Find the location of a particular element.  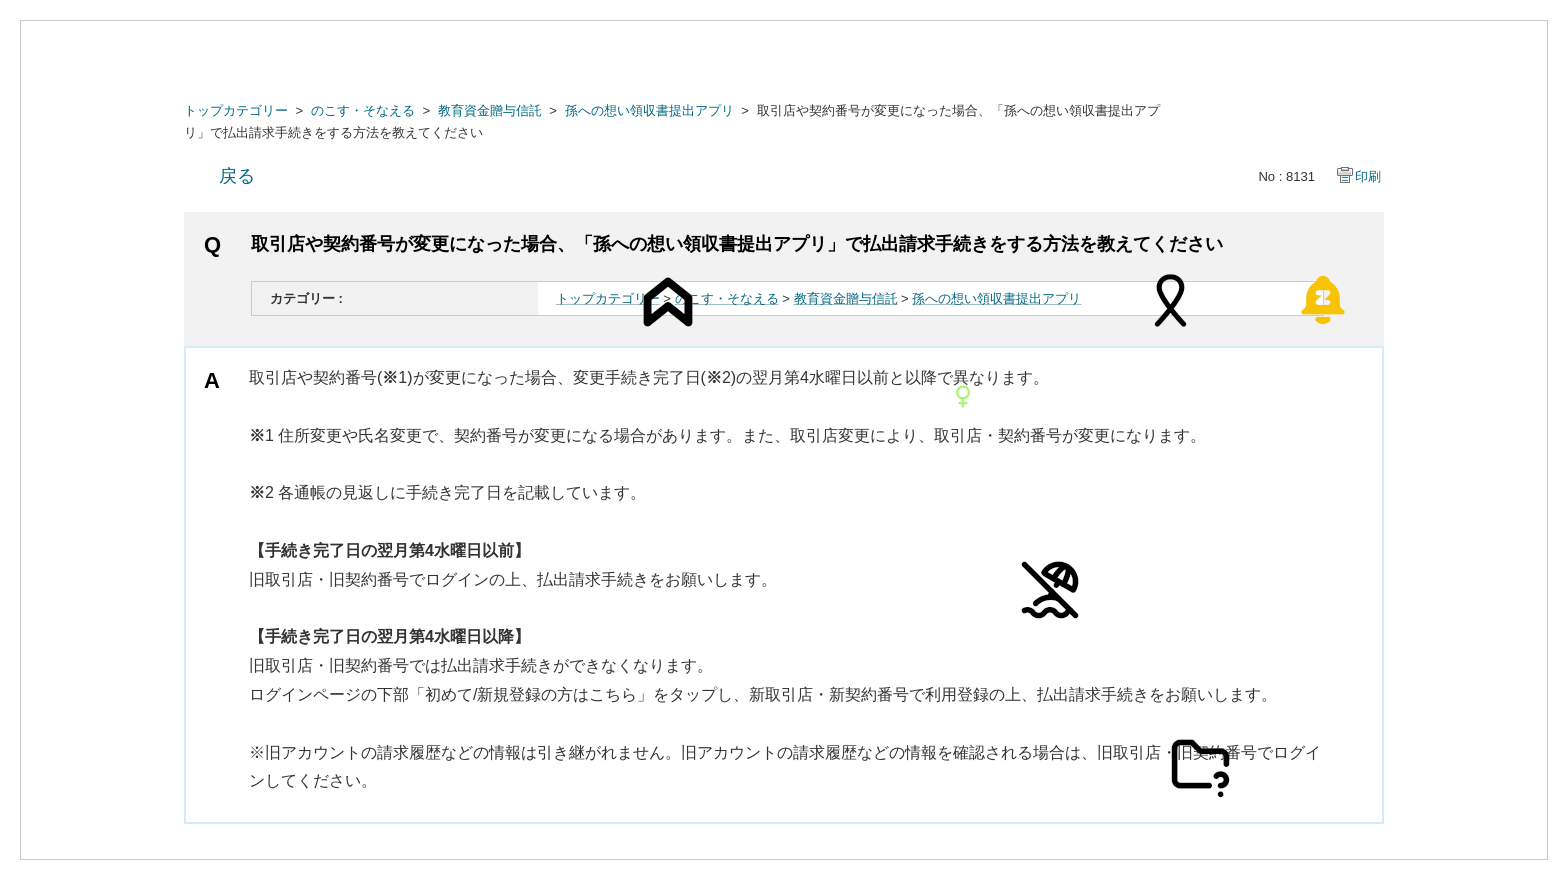

unknown or unidentified folder is located at coordinates (1200, 765).